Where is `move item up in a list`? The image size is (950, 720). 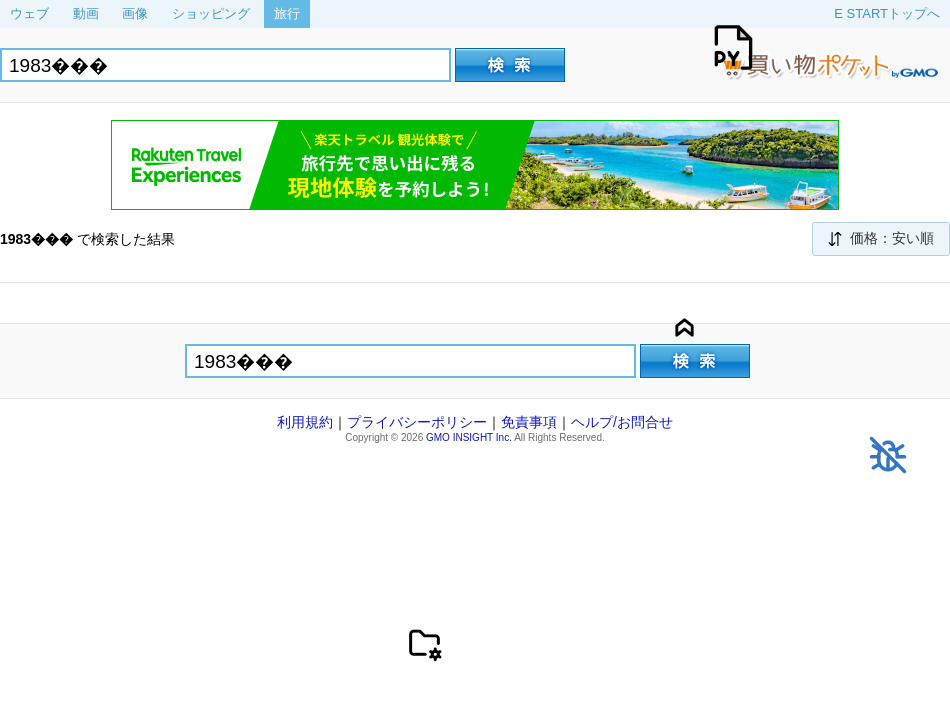 move item up in a list is located at coordinates (684, 327).